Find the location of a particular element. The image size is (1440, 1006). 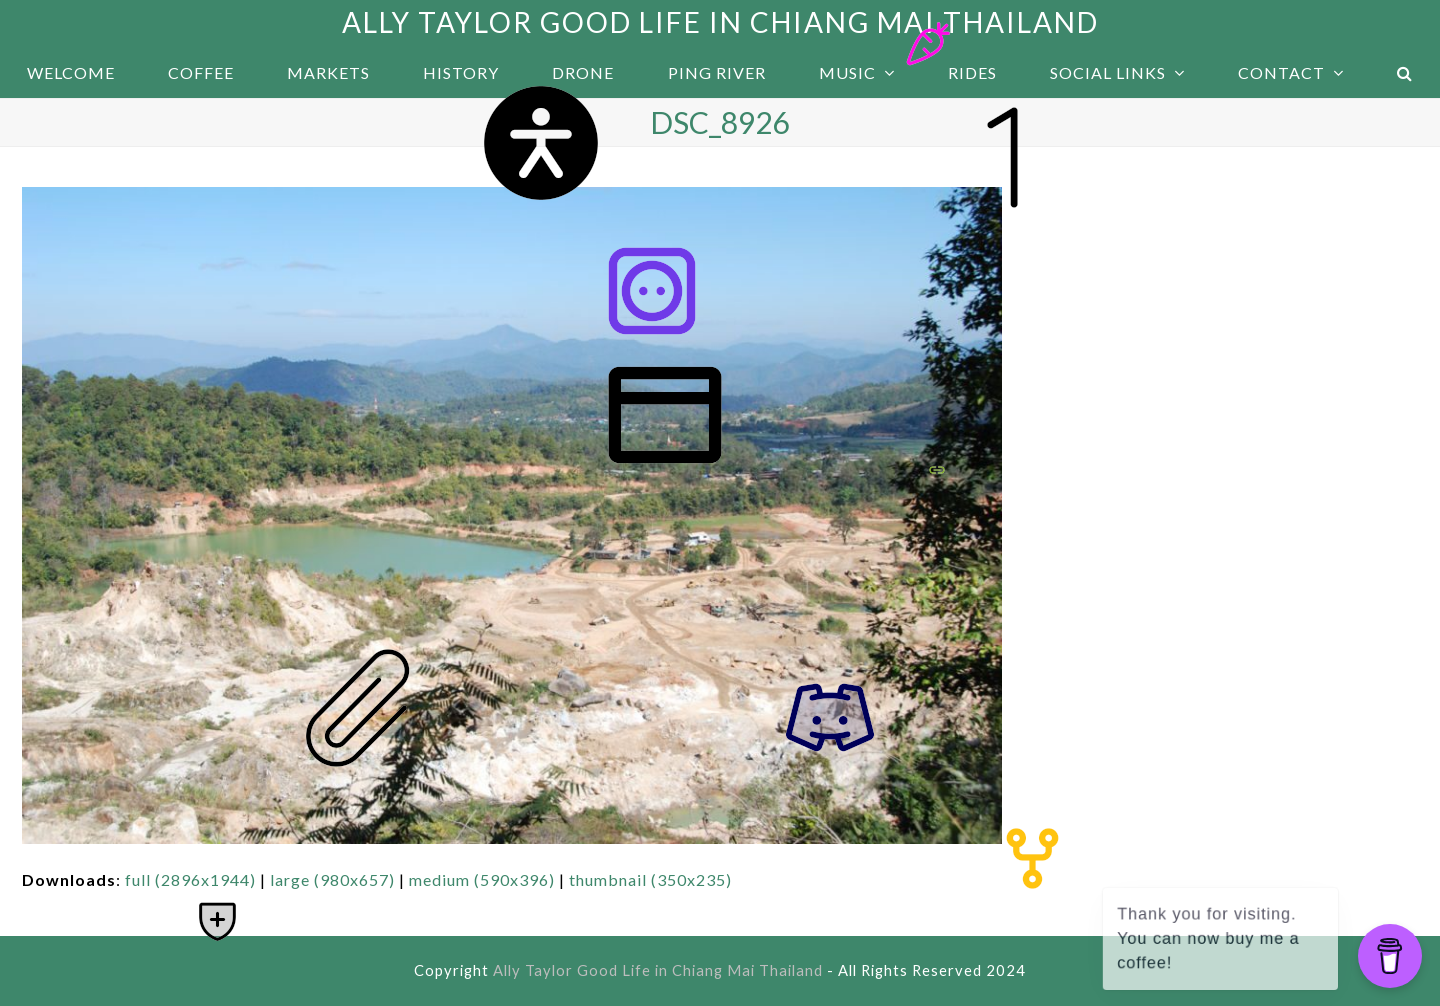

fork this repository is located at coordinates (1032, 858).